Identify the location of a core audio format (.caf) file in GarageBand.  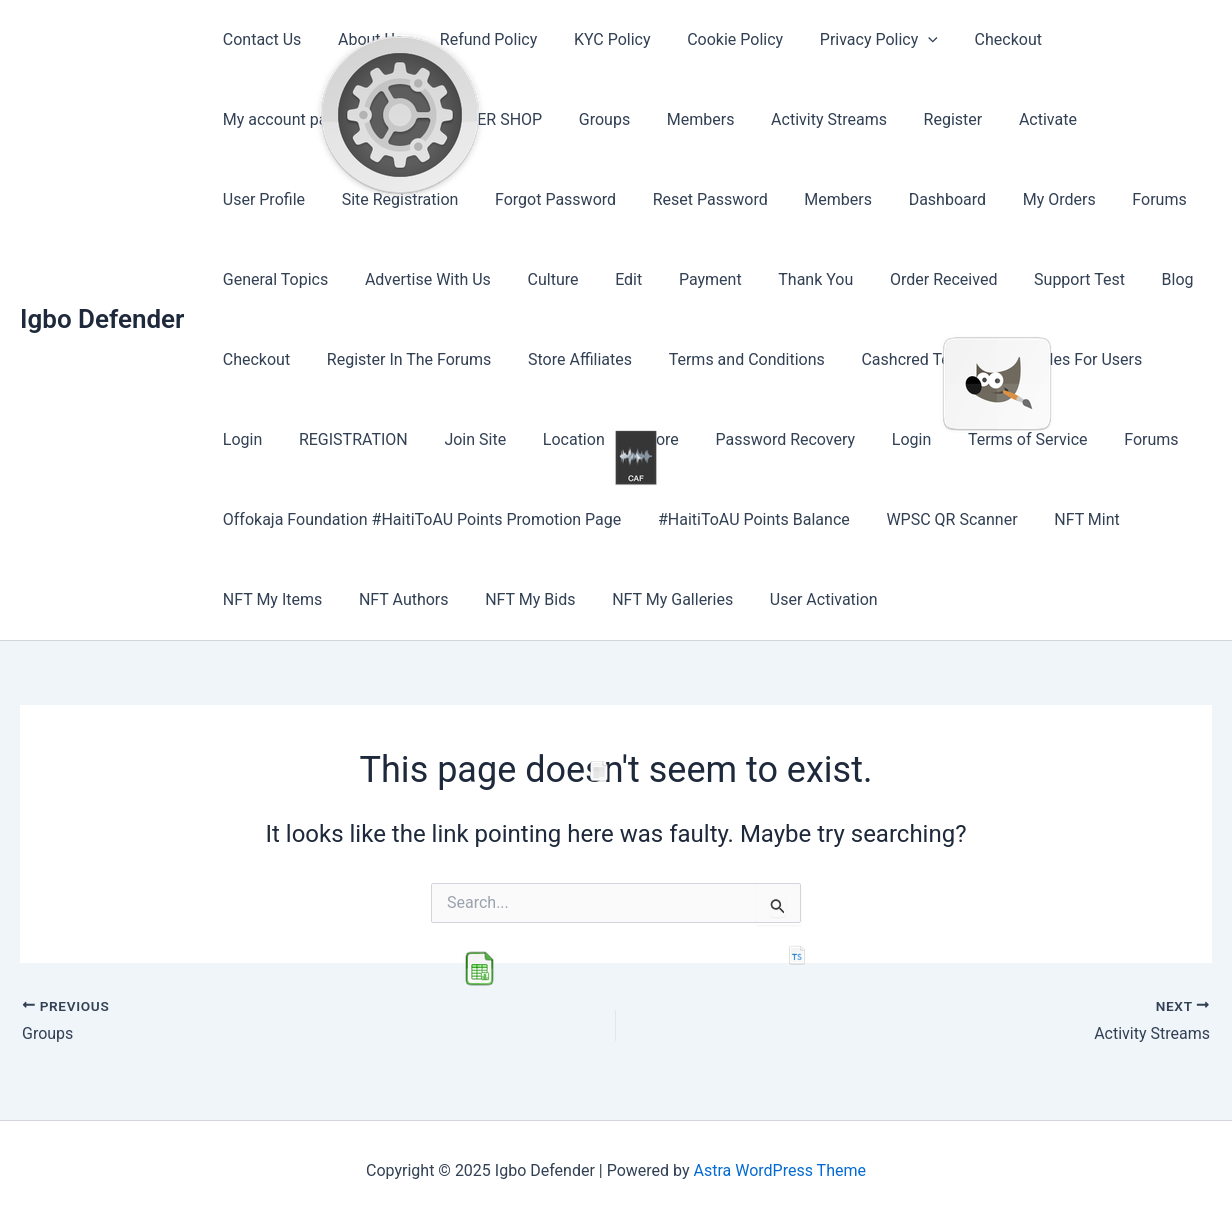
(636, 459).